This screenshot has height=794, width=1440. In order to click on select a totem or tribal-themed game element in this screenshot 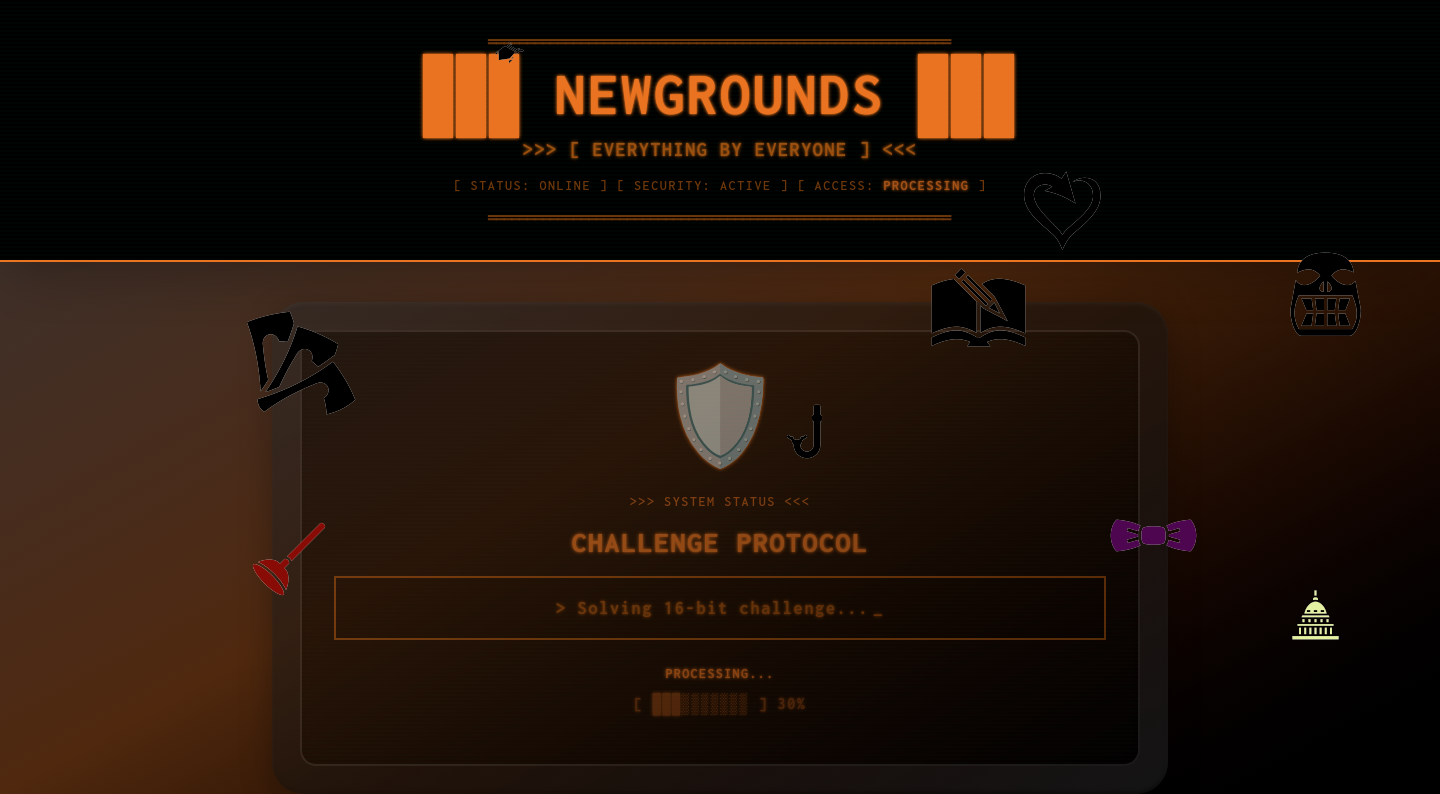, I will do `click(1326, 294)`.